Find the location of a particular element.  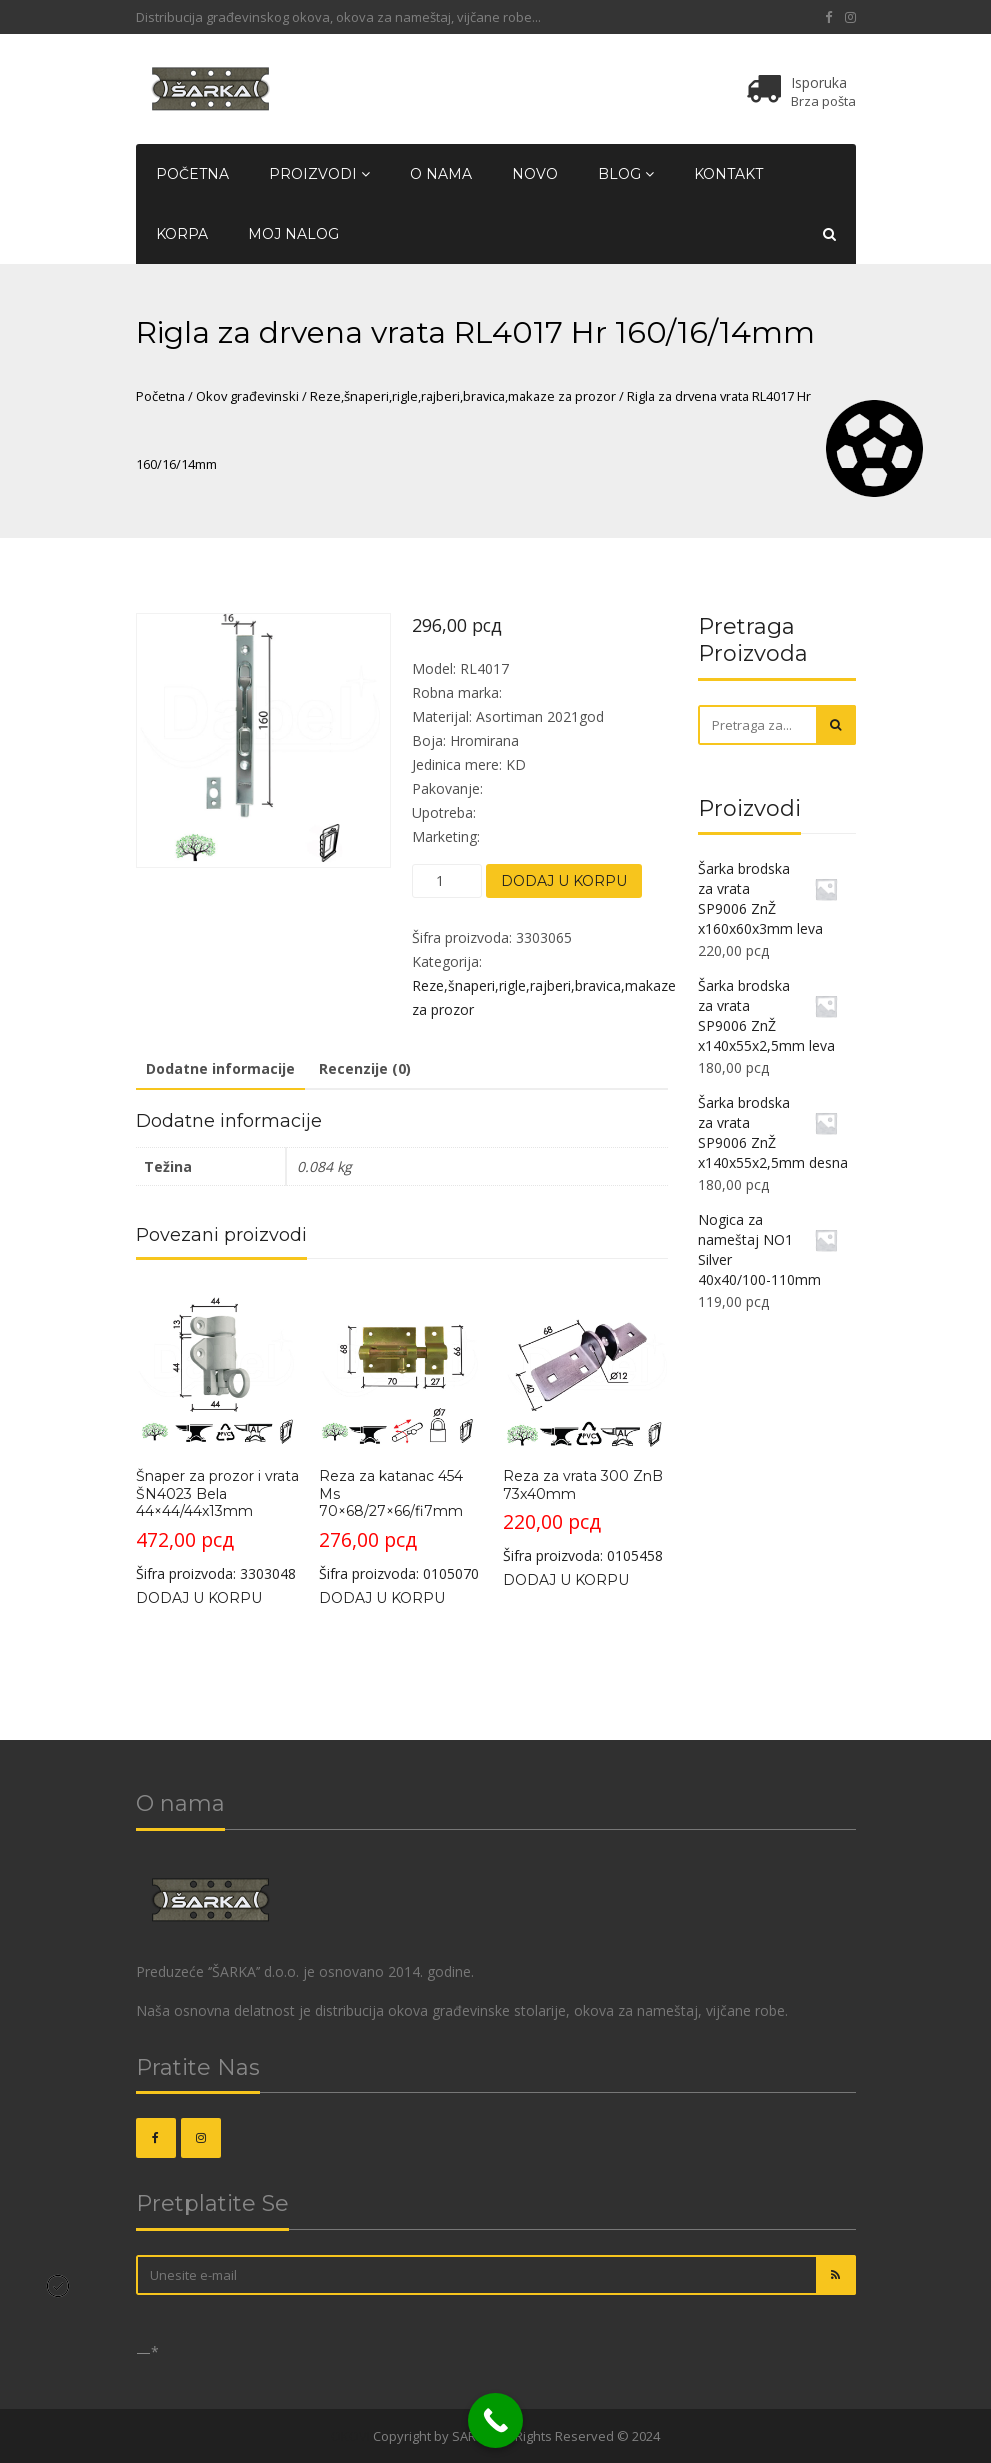

access sports or soccer-related content is located at coordinates (874, 448).